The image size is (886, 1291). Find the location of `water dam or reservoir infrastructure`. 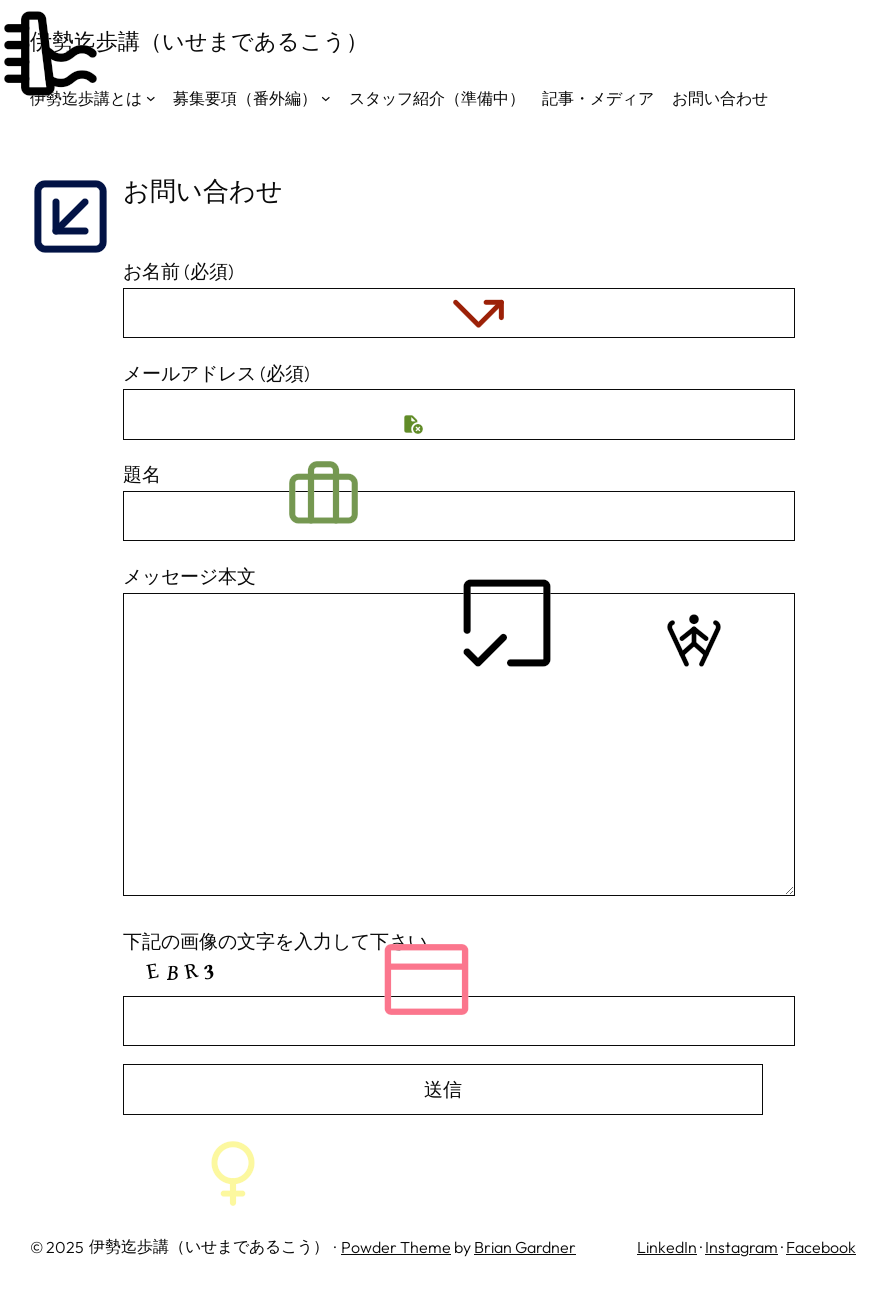

water dam or reservoir infrastructure is located at coordinates (50, 53).